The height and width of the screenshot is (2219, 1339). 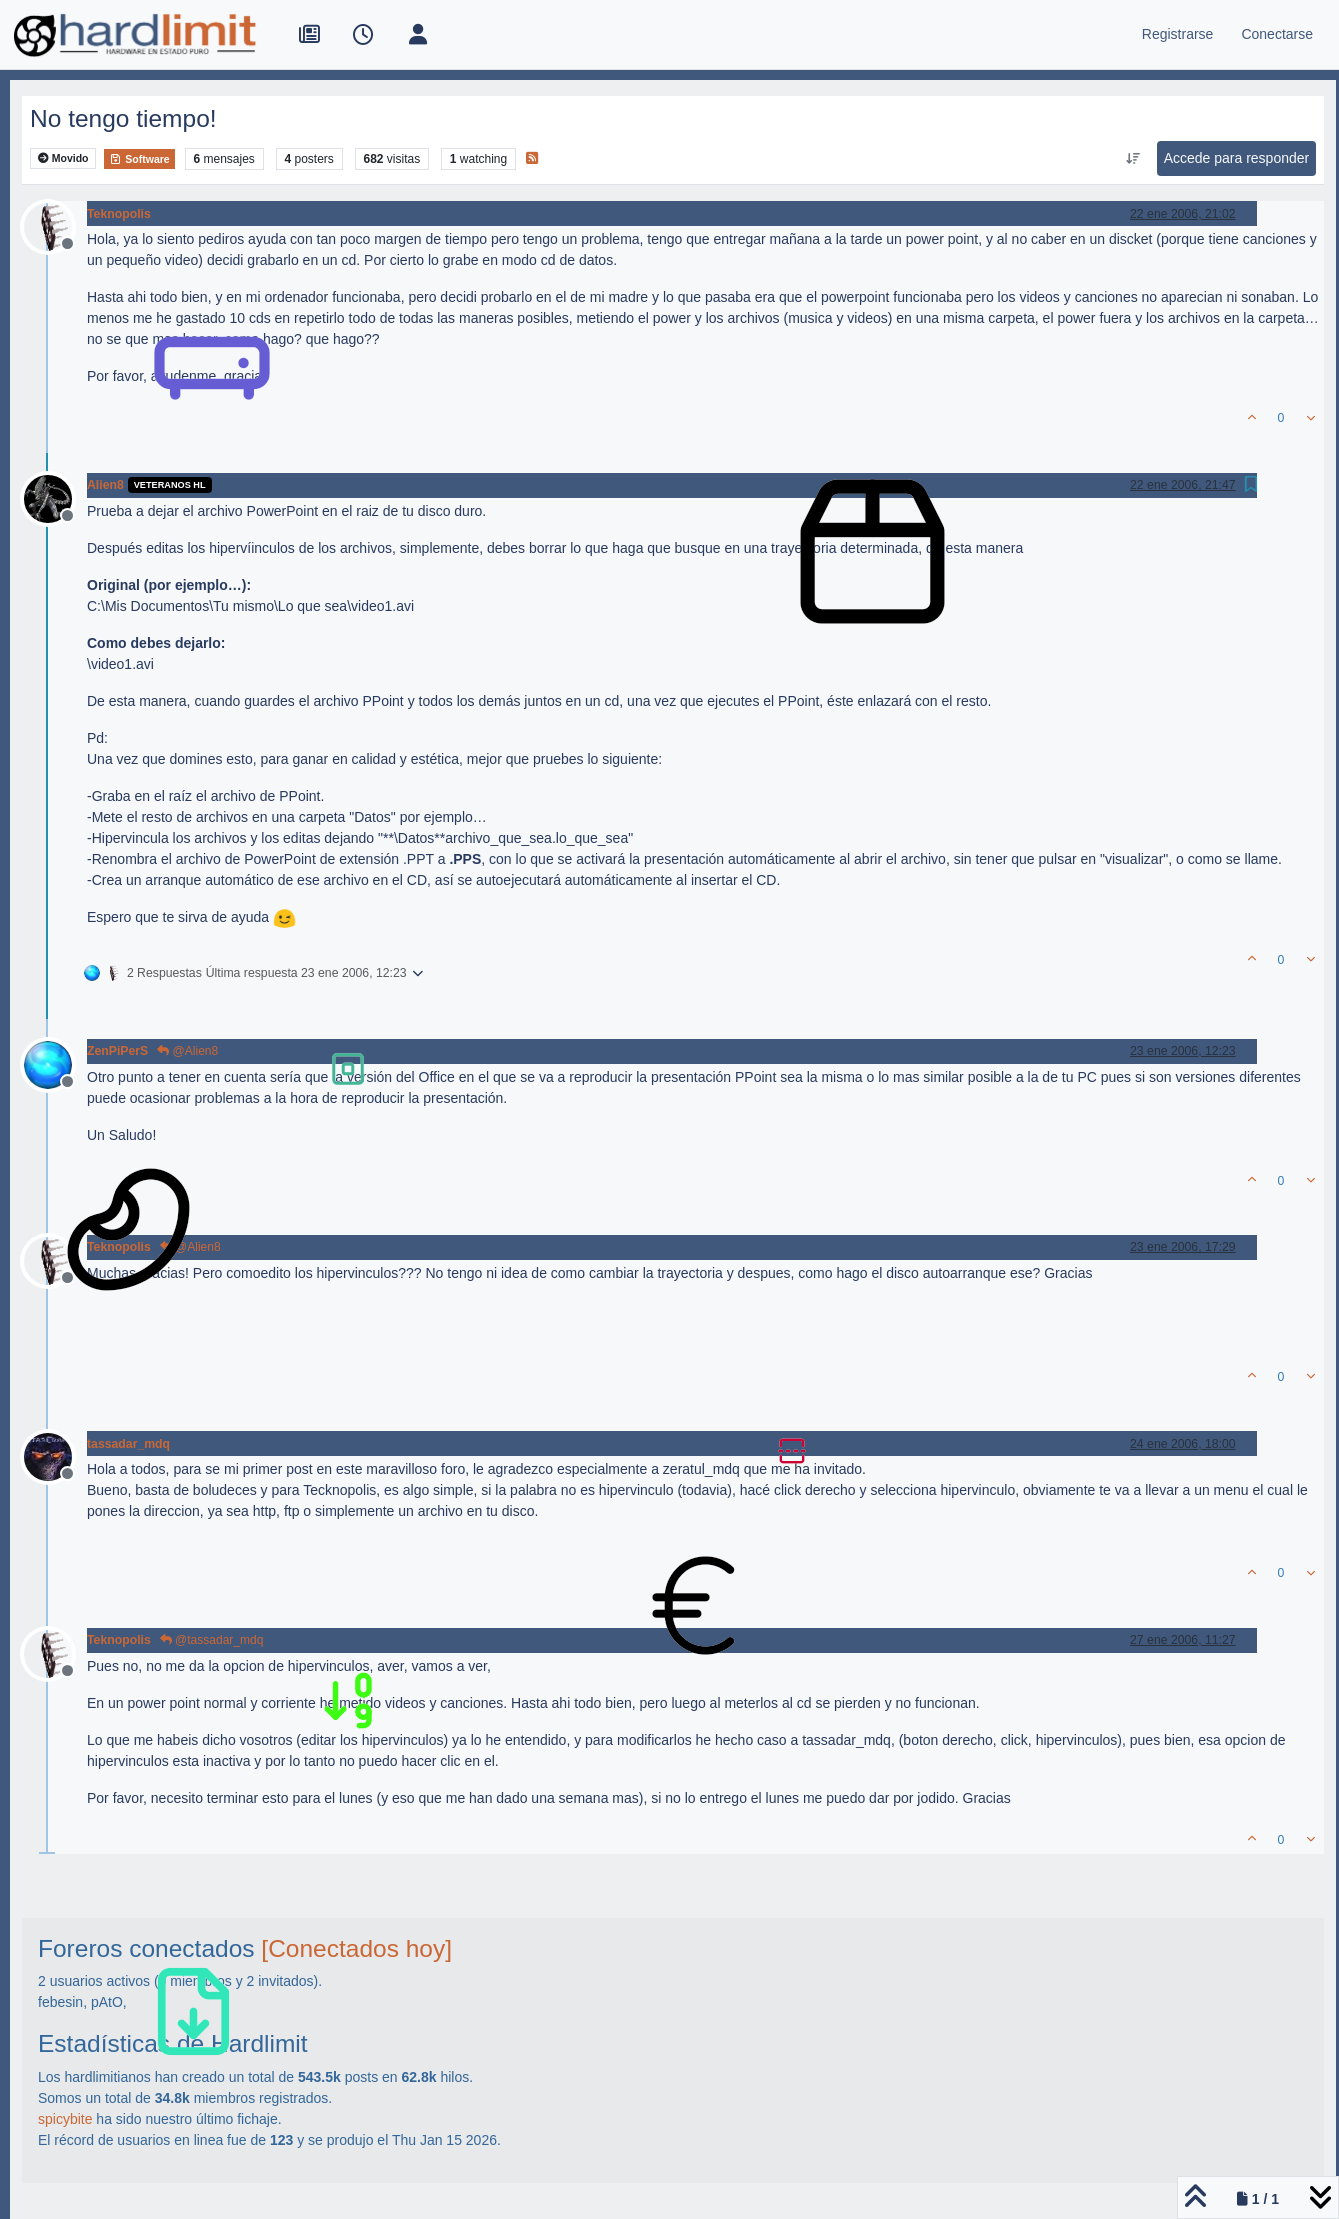 I want to click on sort numbers in ascending order (0-9), so click(x=349, y=1700).